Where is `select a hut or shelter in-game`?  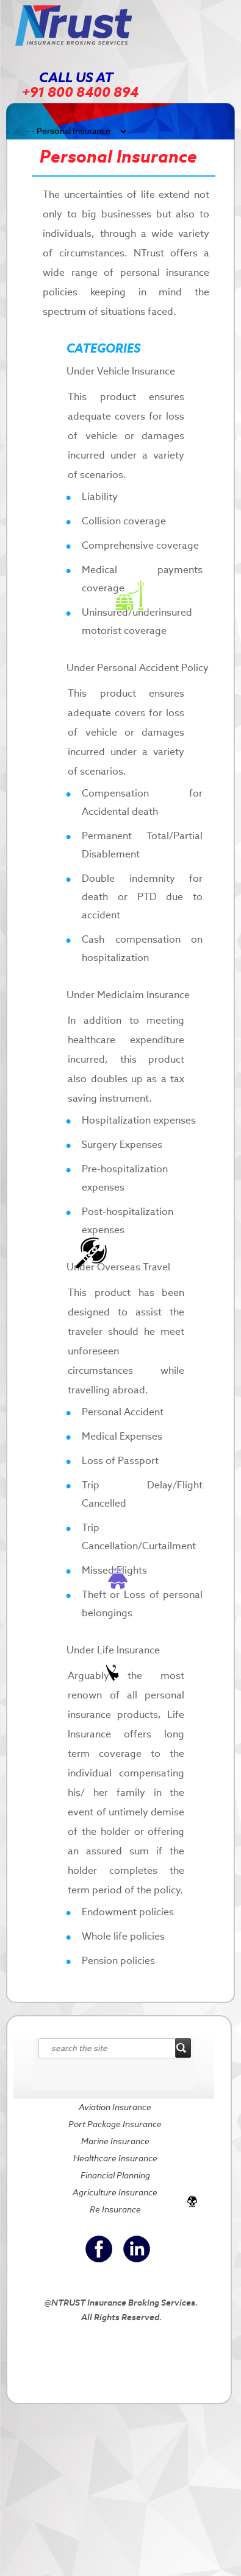 select a hut or shelter in-game is located at coordinates (118, 1578).